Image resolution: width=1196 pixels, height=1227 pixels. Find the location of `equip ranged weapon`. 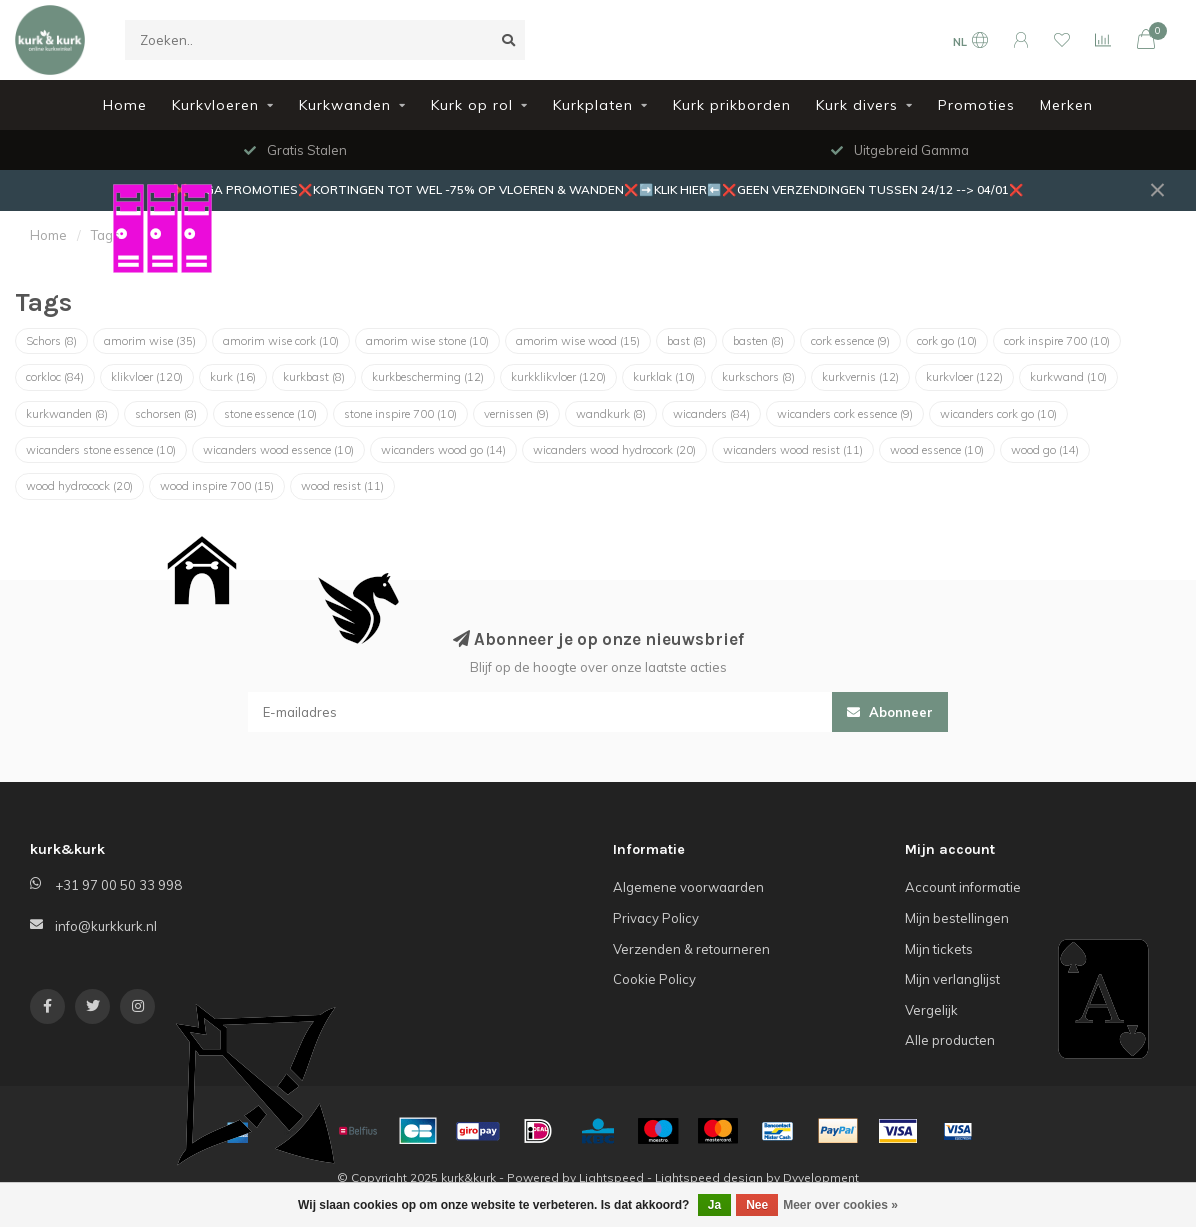

equip ranged weapon is located at coordinates (255, 1085).